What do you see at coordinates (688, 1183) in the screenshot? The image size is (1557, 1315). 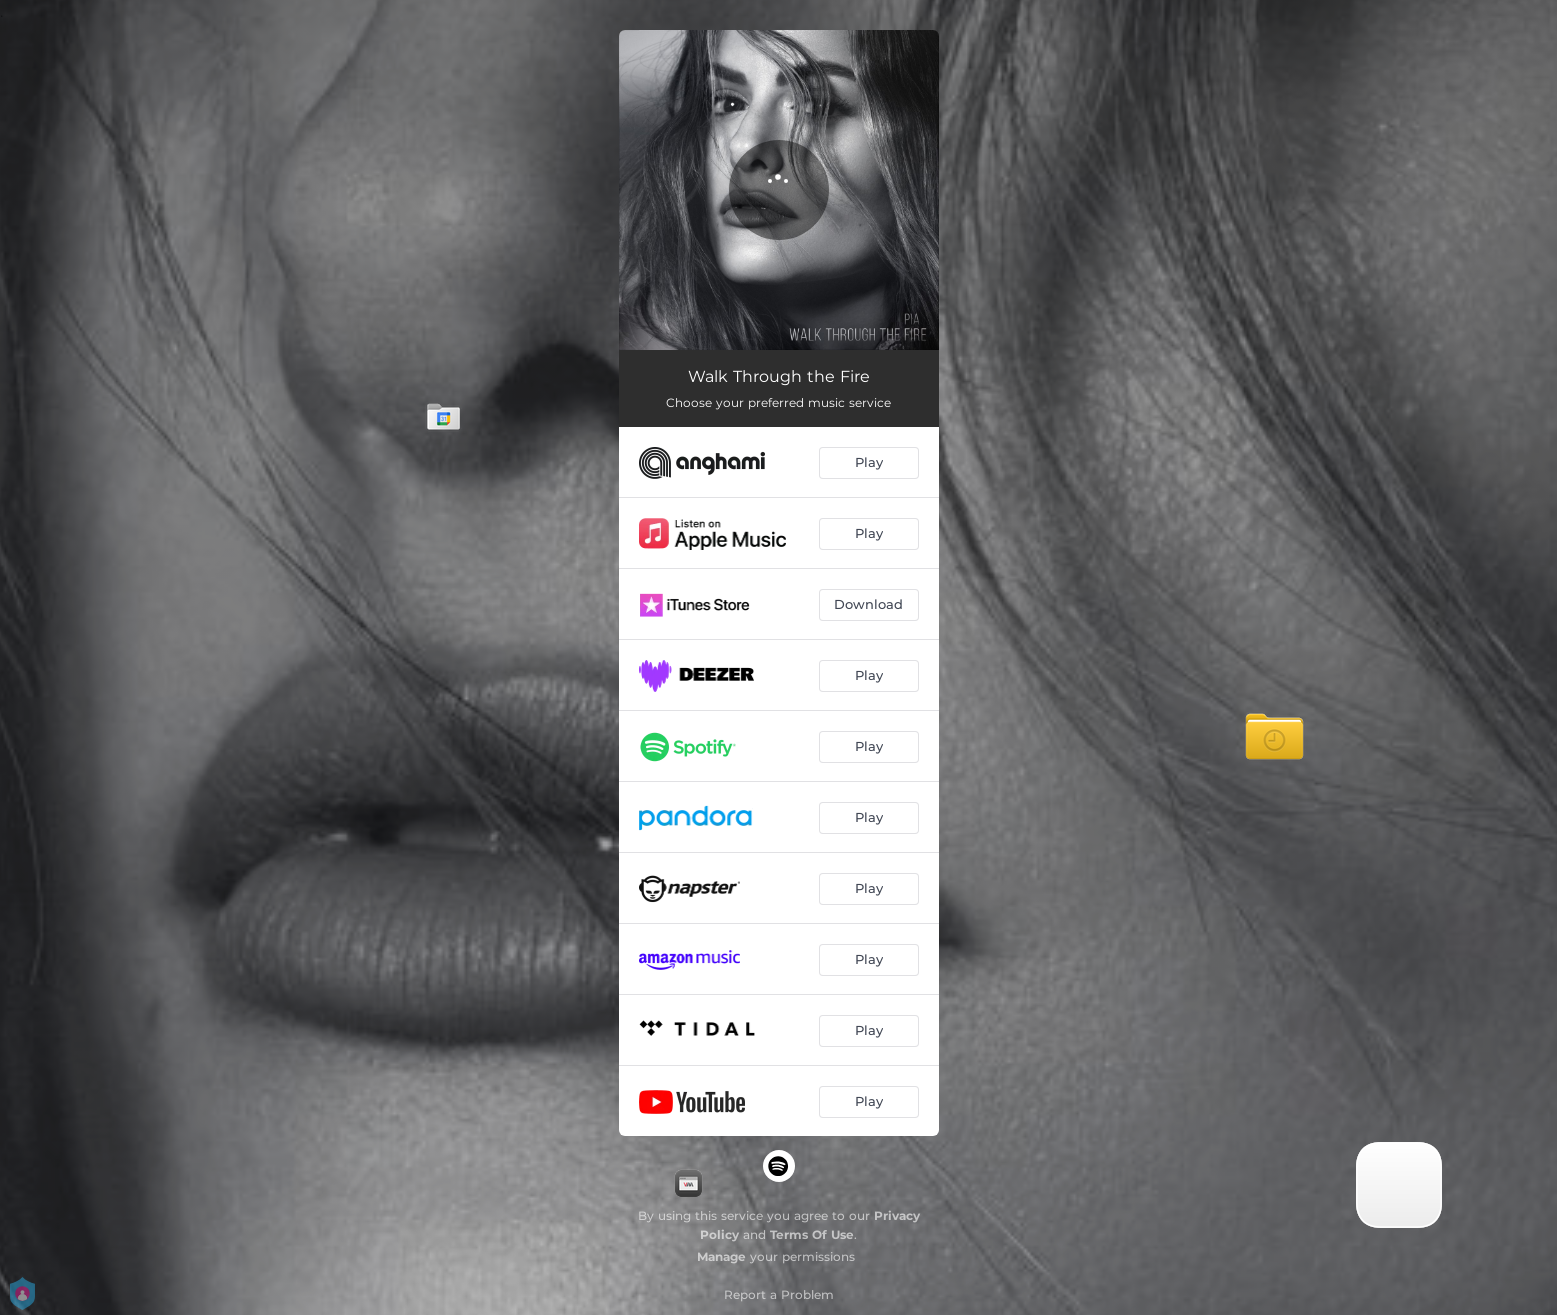 I see `open virtual machine preferences` at bounding box center [688, 1183].